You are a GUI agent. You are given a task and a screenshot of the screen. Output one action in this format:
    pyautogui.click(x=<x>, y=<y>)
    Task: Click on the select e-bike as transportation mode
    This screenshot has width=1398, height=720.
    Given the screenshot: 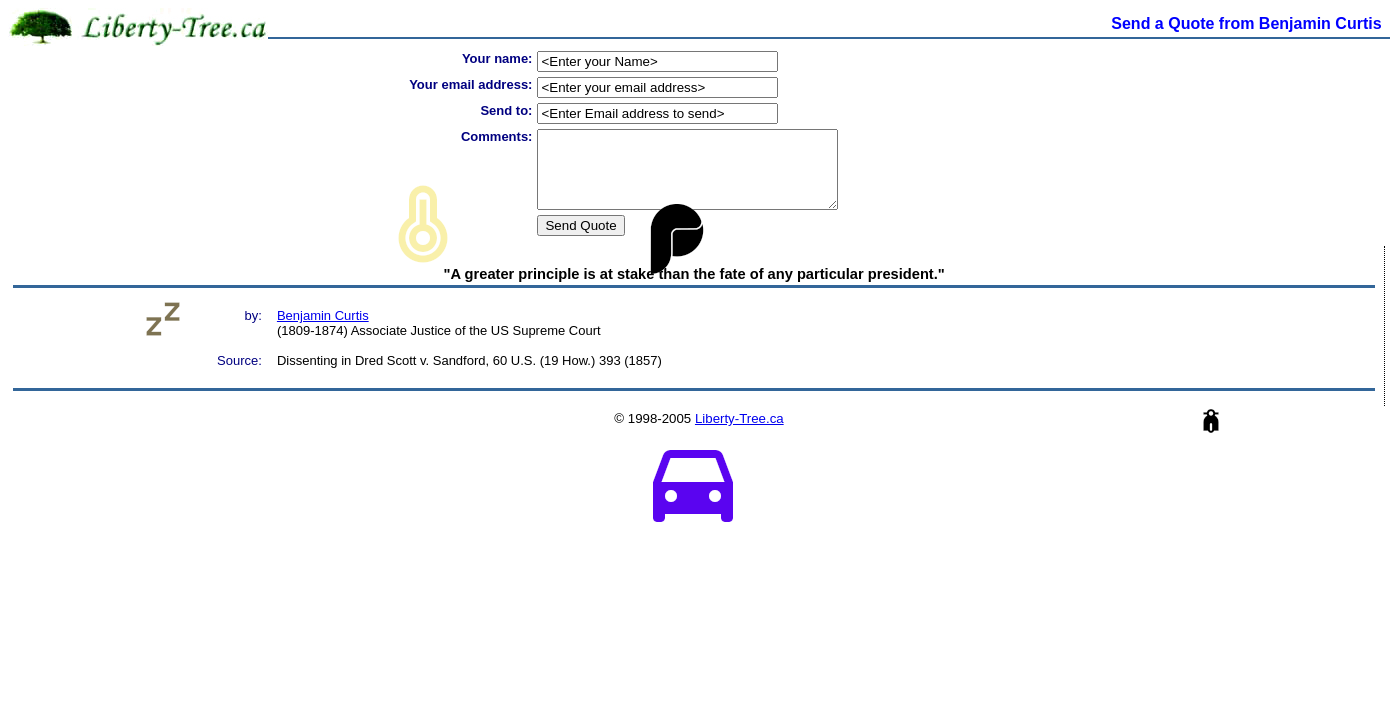 What is the action you would take?
    pyautogui.click(x=1211, y=421)
    